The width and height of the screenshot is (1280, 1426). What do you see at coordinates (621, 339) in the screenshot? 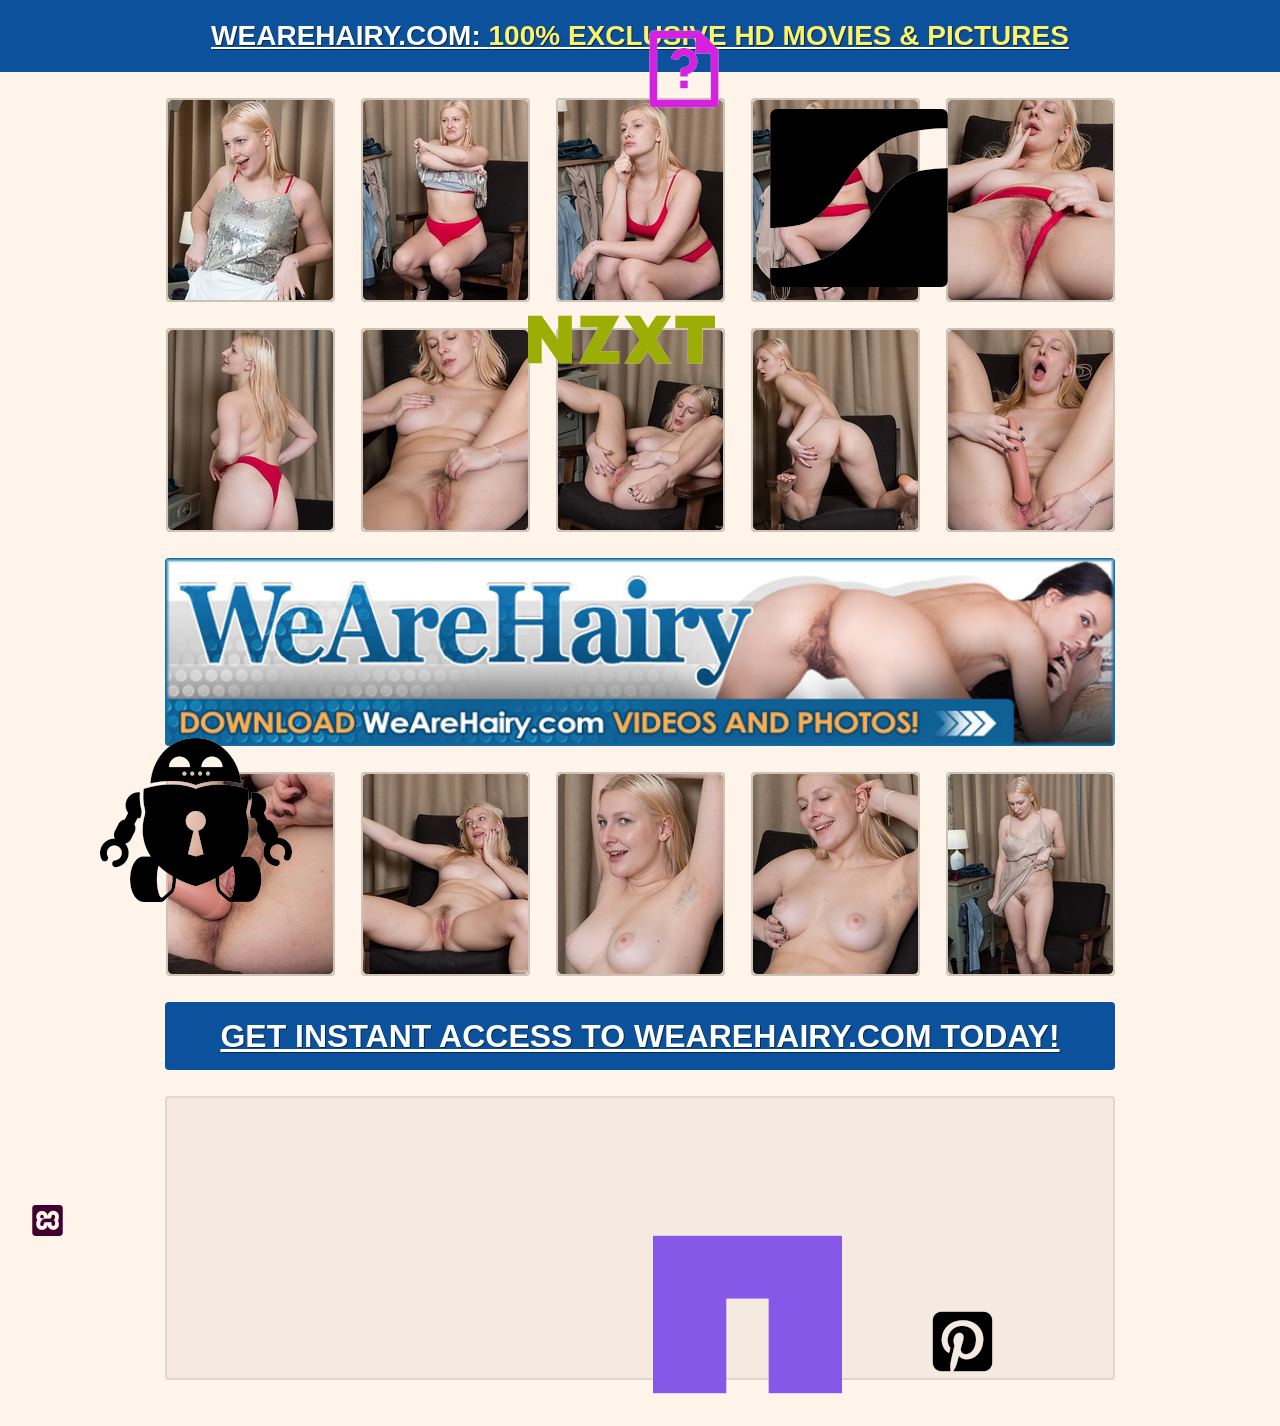
I see `NZXT brand logo` at bounding box center [621, 339].